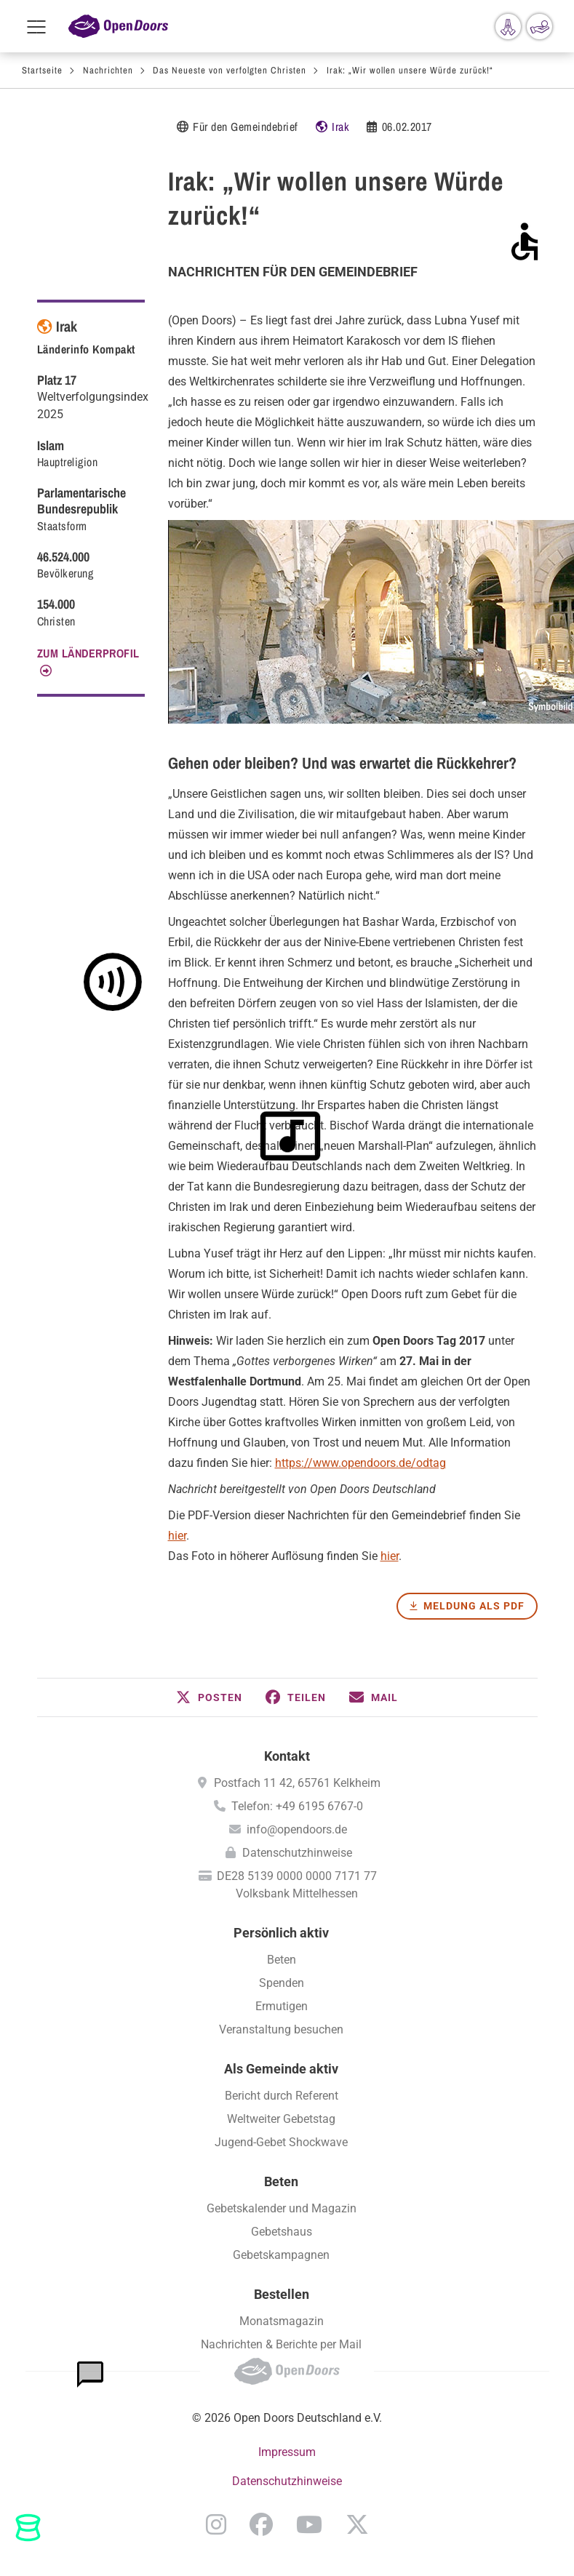 The image size is (574, 2576). What do you see at coordinates (28, 2527) in the screenshot?
I see `diabolo toy or juggling equipment icon` at bounding box center [28, 2527].